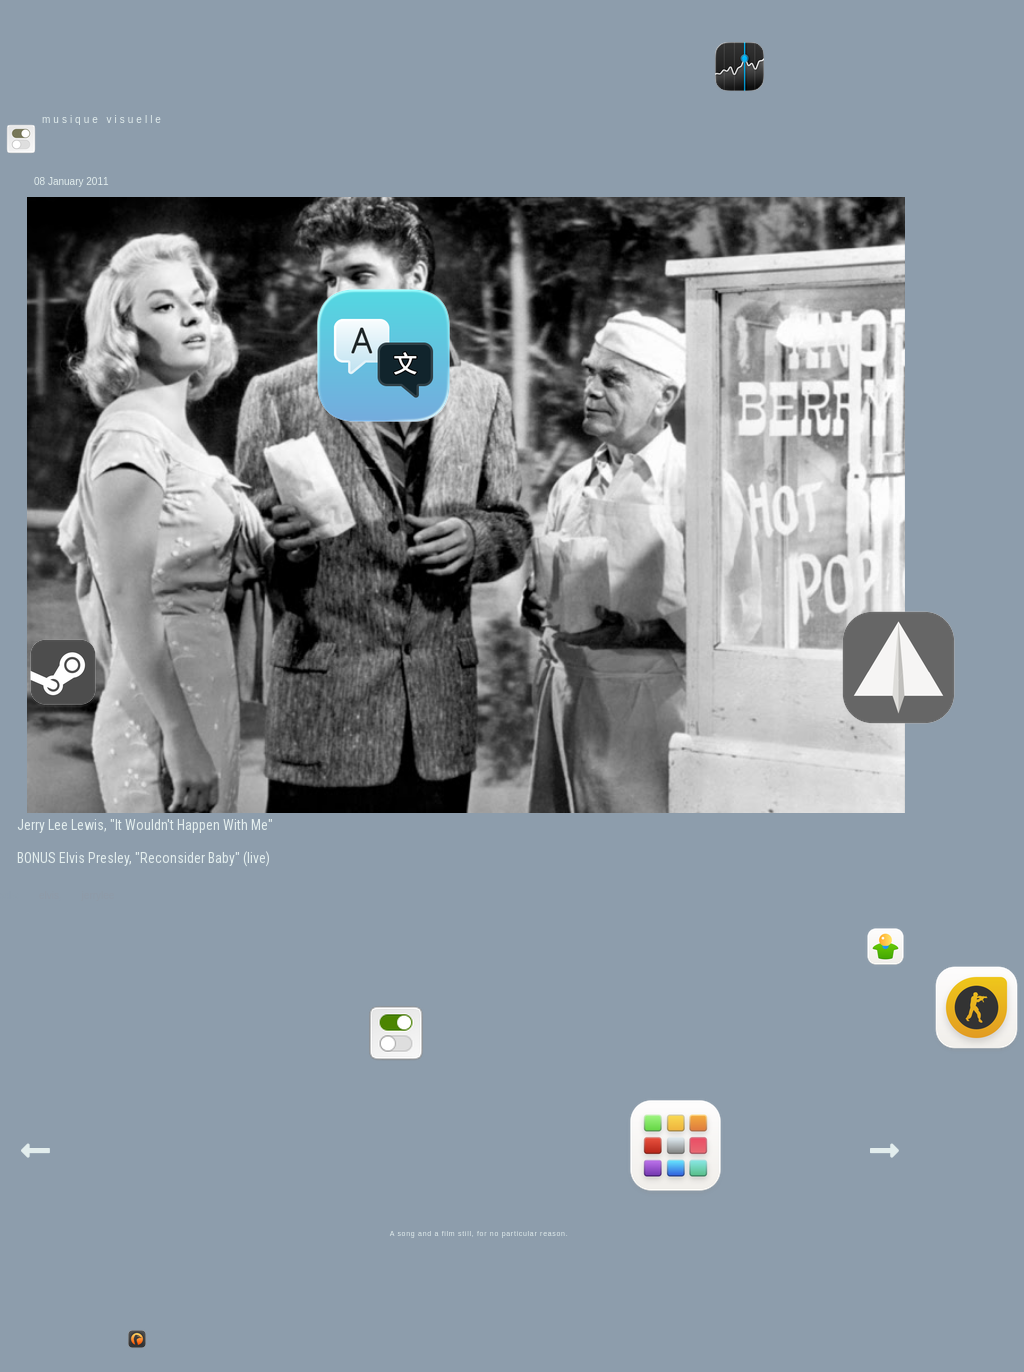  I want to click on open the app grid or launcher, so click(675, 1145).